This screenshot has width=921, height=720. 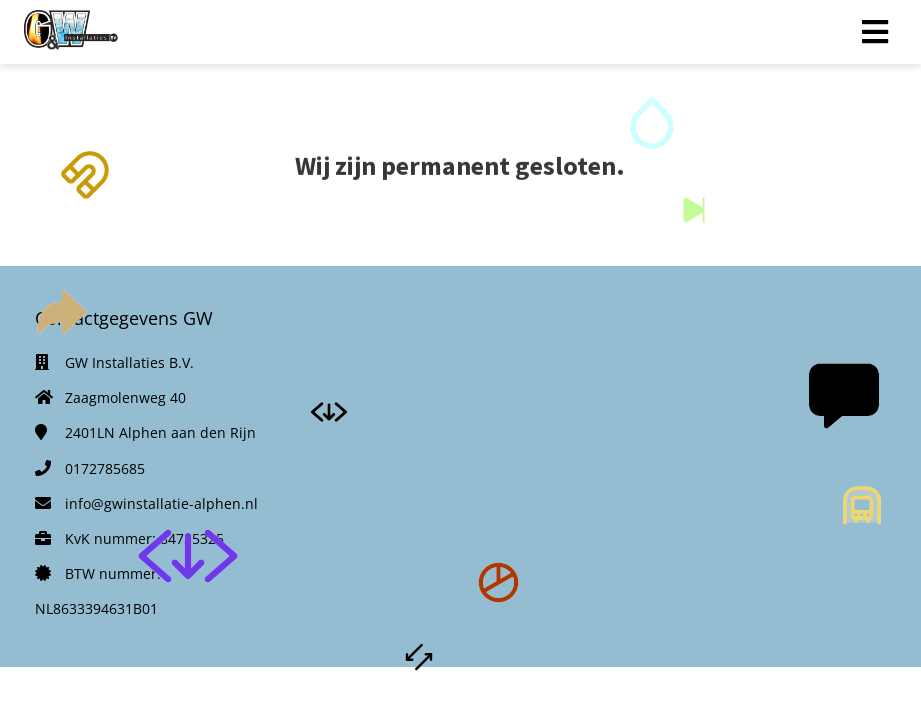 What do you see at coordinates (498, 582) in the screenshot?
I see `view analytics or statistics breakdown` at bounding box center [498, 582].